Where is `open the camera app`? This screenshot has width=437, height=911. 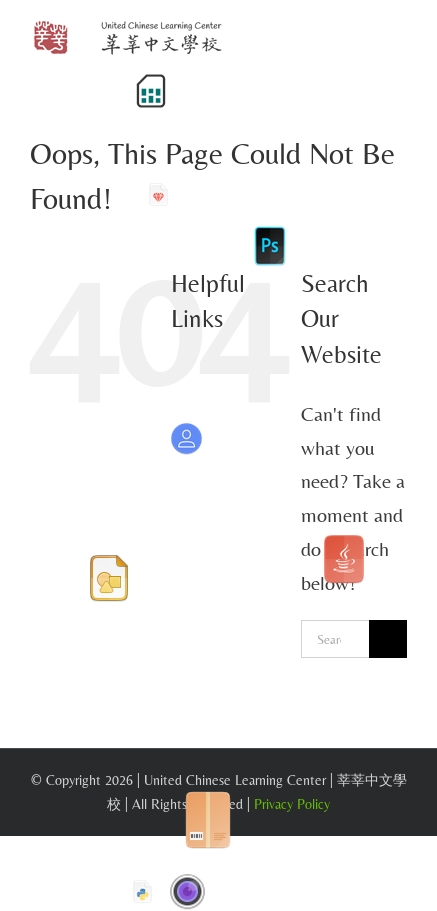 open the camera app is located at coordinates (187, 891).